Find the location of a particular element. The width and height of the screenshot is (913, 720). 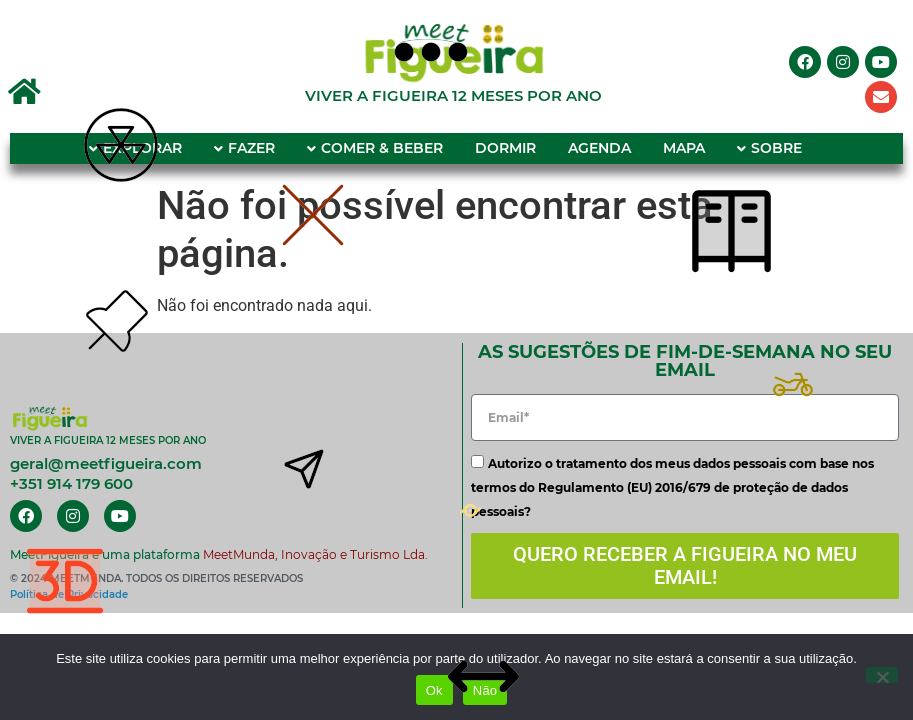

pin an item to keep it visible is located at coordinates (114, 323).